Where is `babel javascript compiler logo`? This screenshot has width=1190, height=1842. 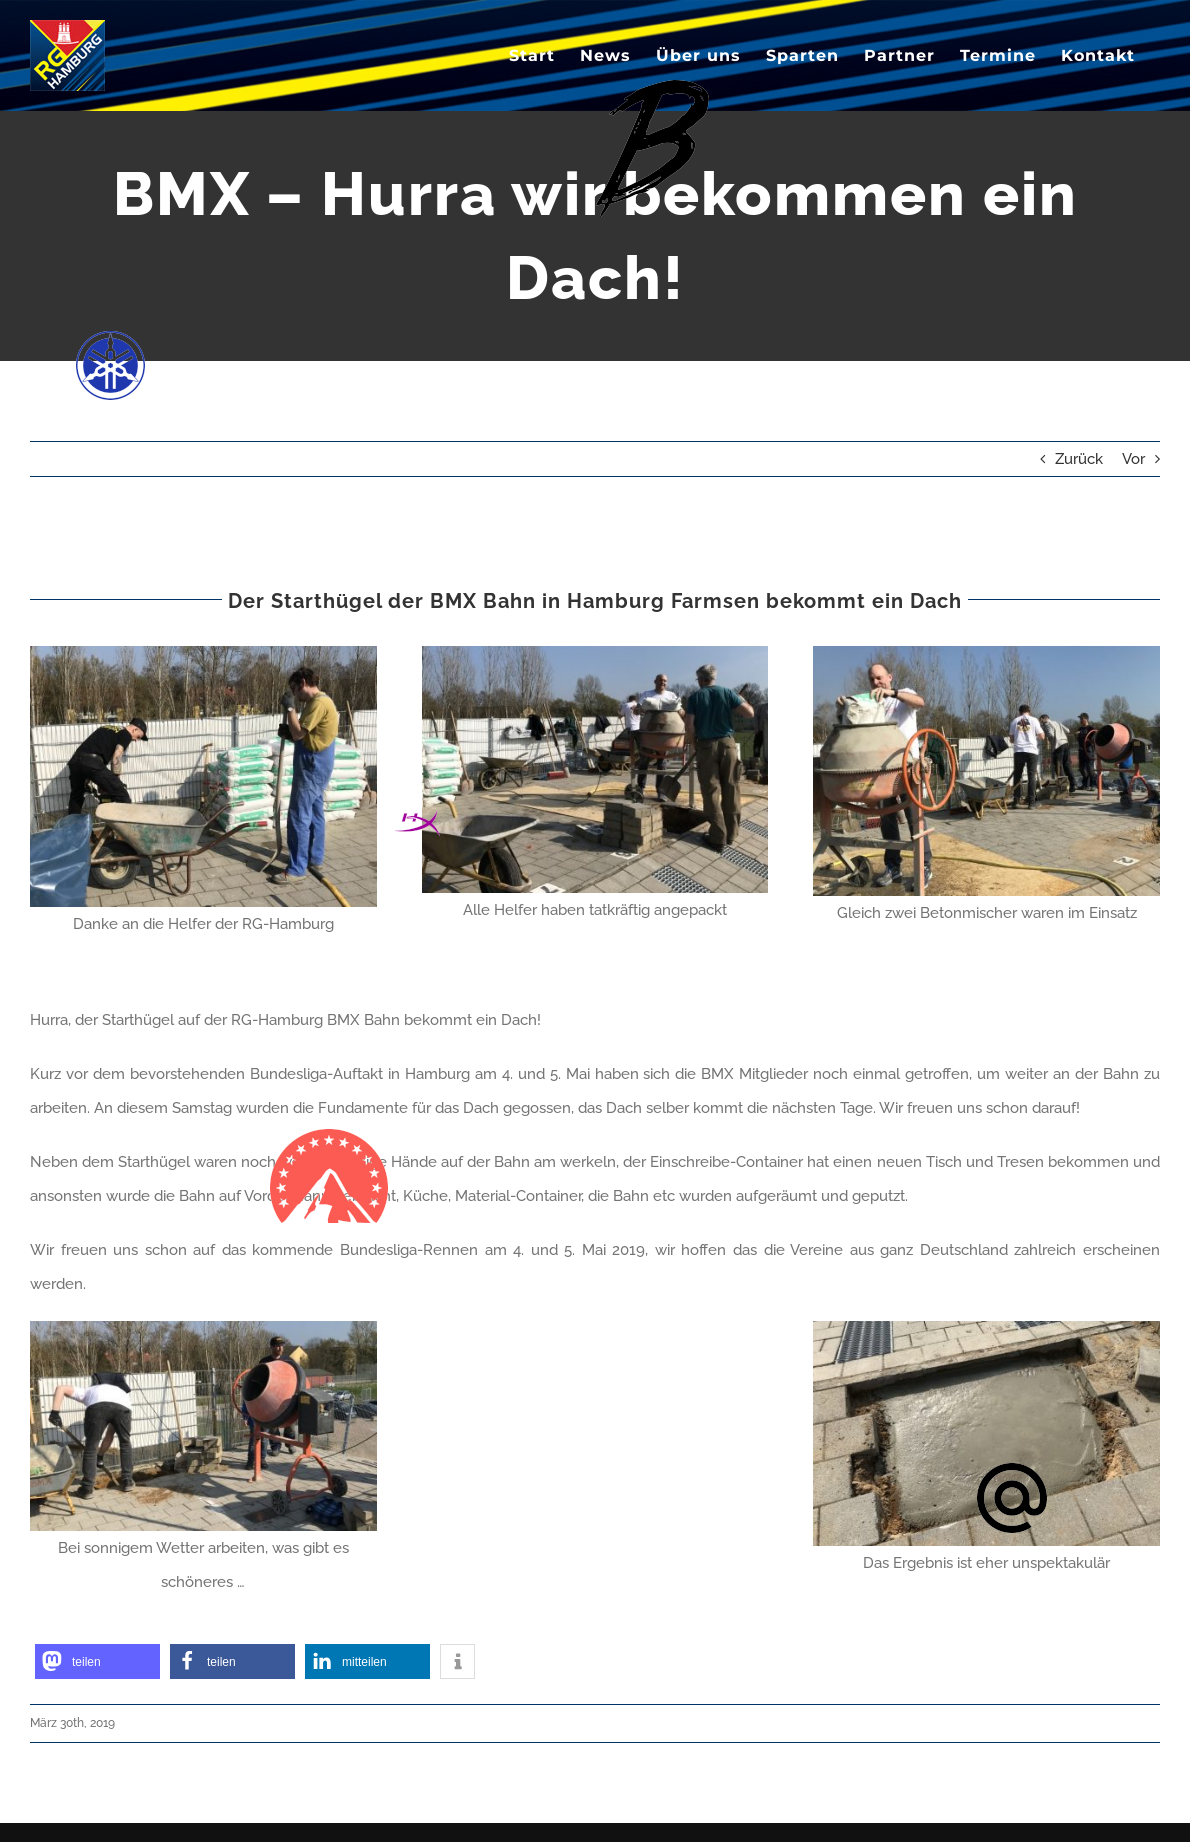 babel javascript compiler logo is located at coordinates (652, 148).